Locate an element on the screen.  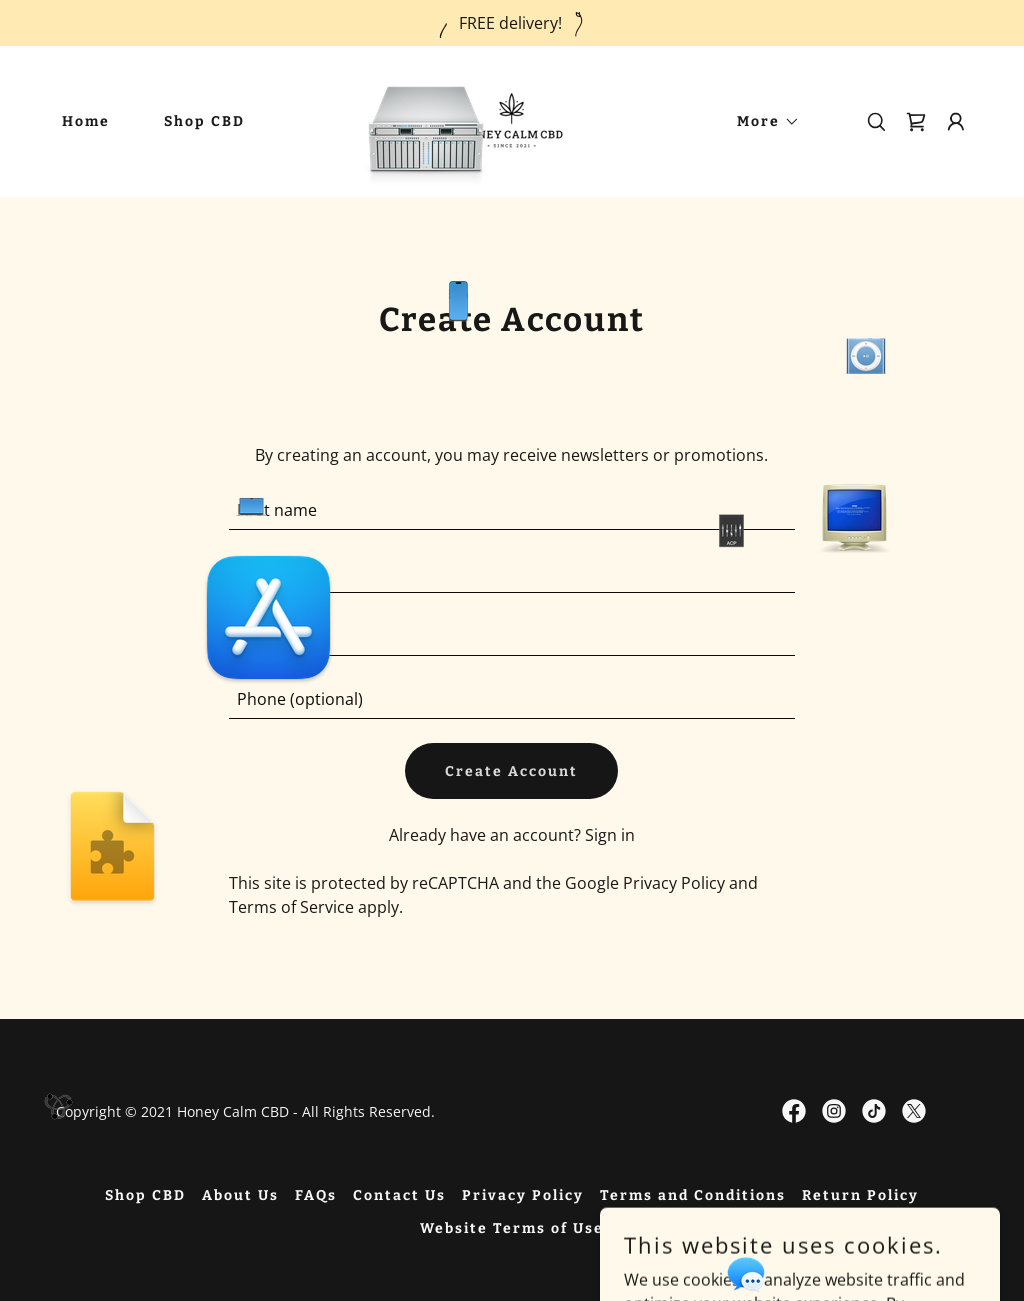
access bonjour network discovery settings is located at coordinates (58, 1106).